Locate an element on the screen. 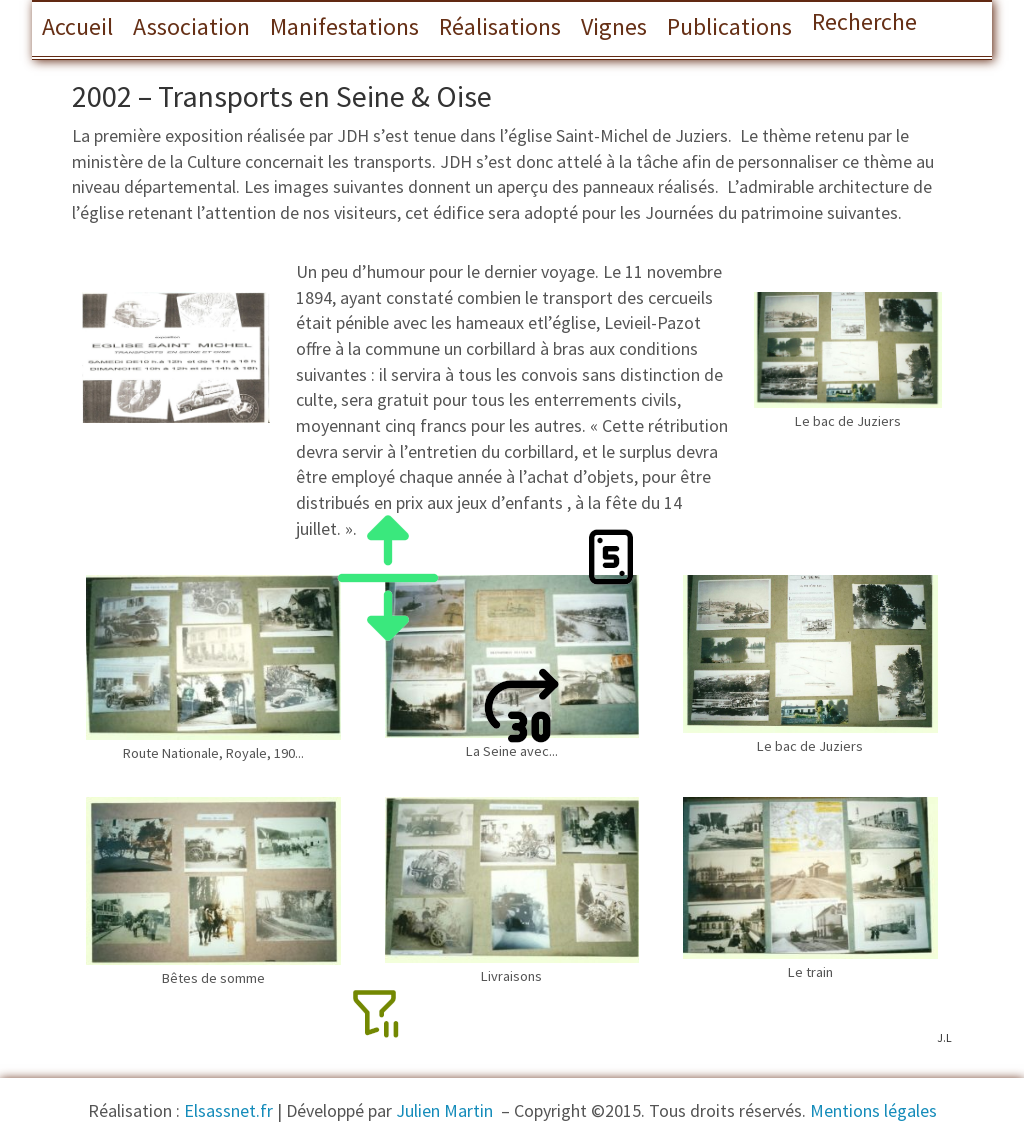 The image size is (1024, 1143). skip forward 30 seconds is located at coordinates (523, 707).